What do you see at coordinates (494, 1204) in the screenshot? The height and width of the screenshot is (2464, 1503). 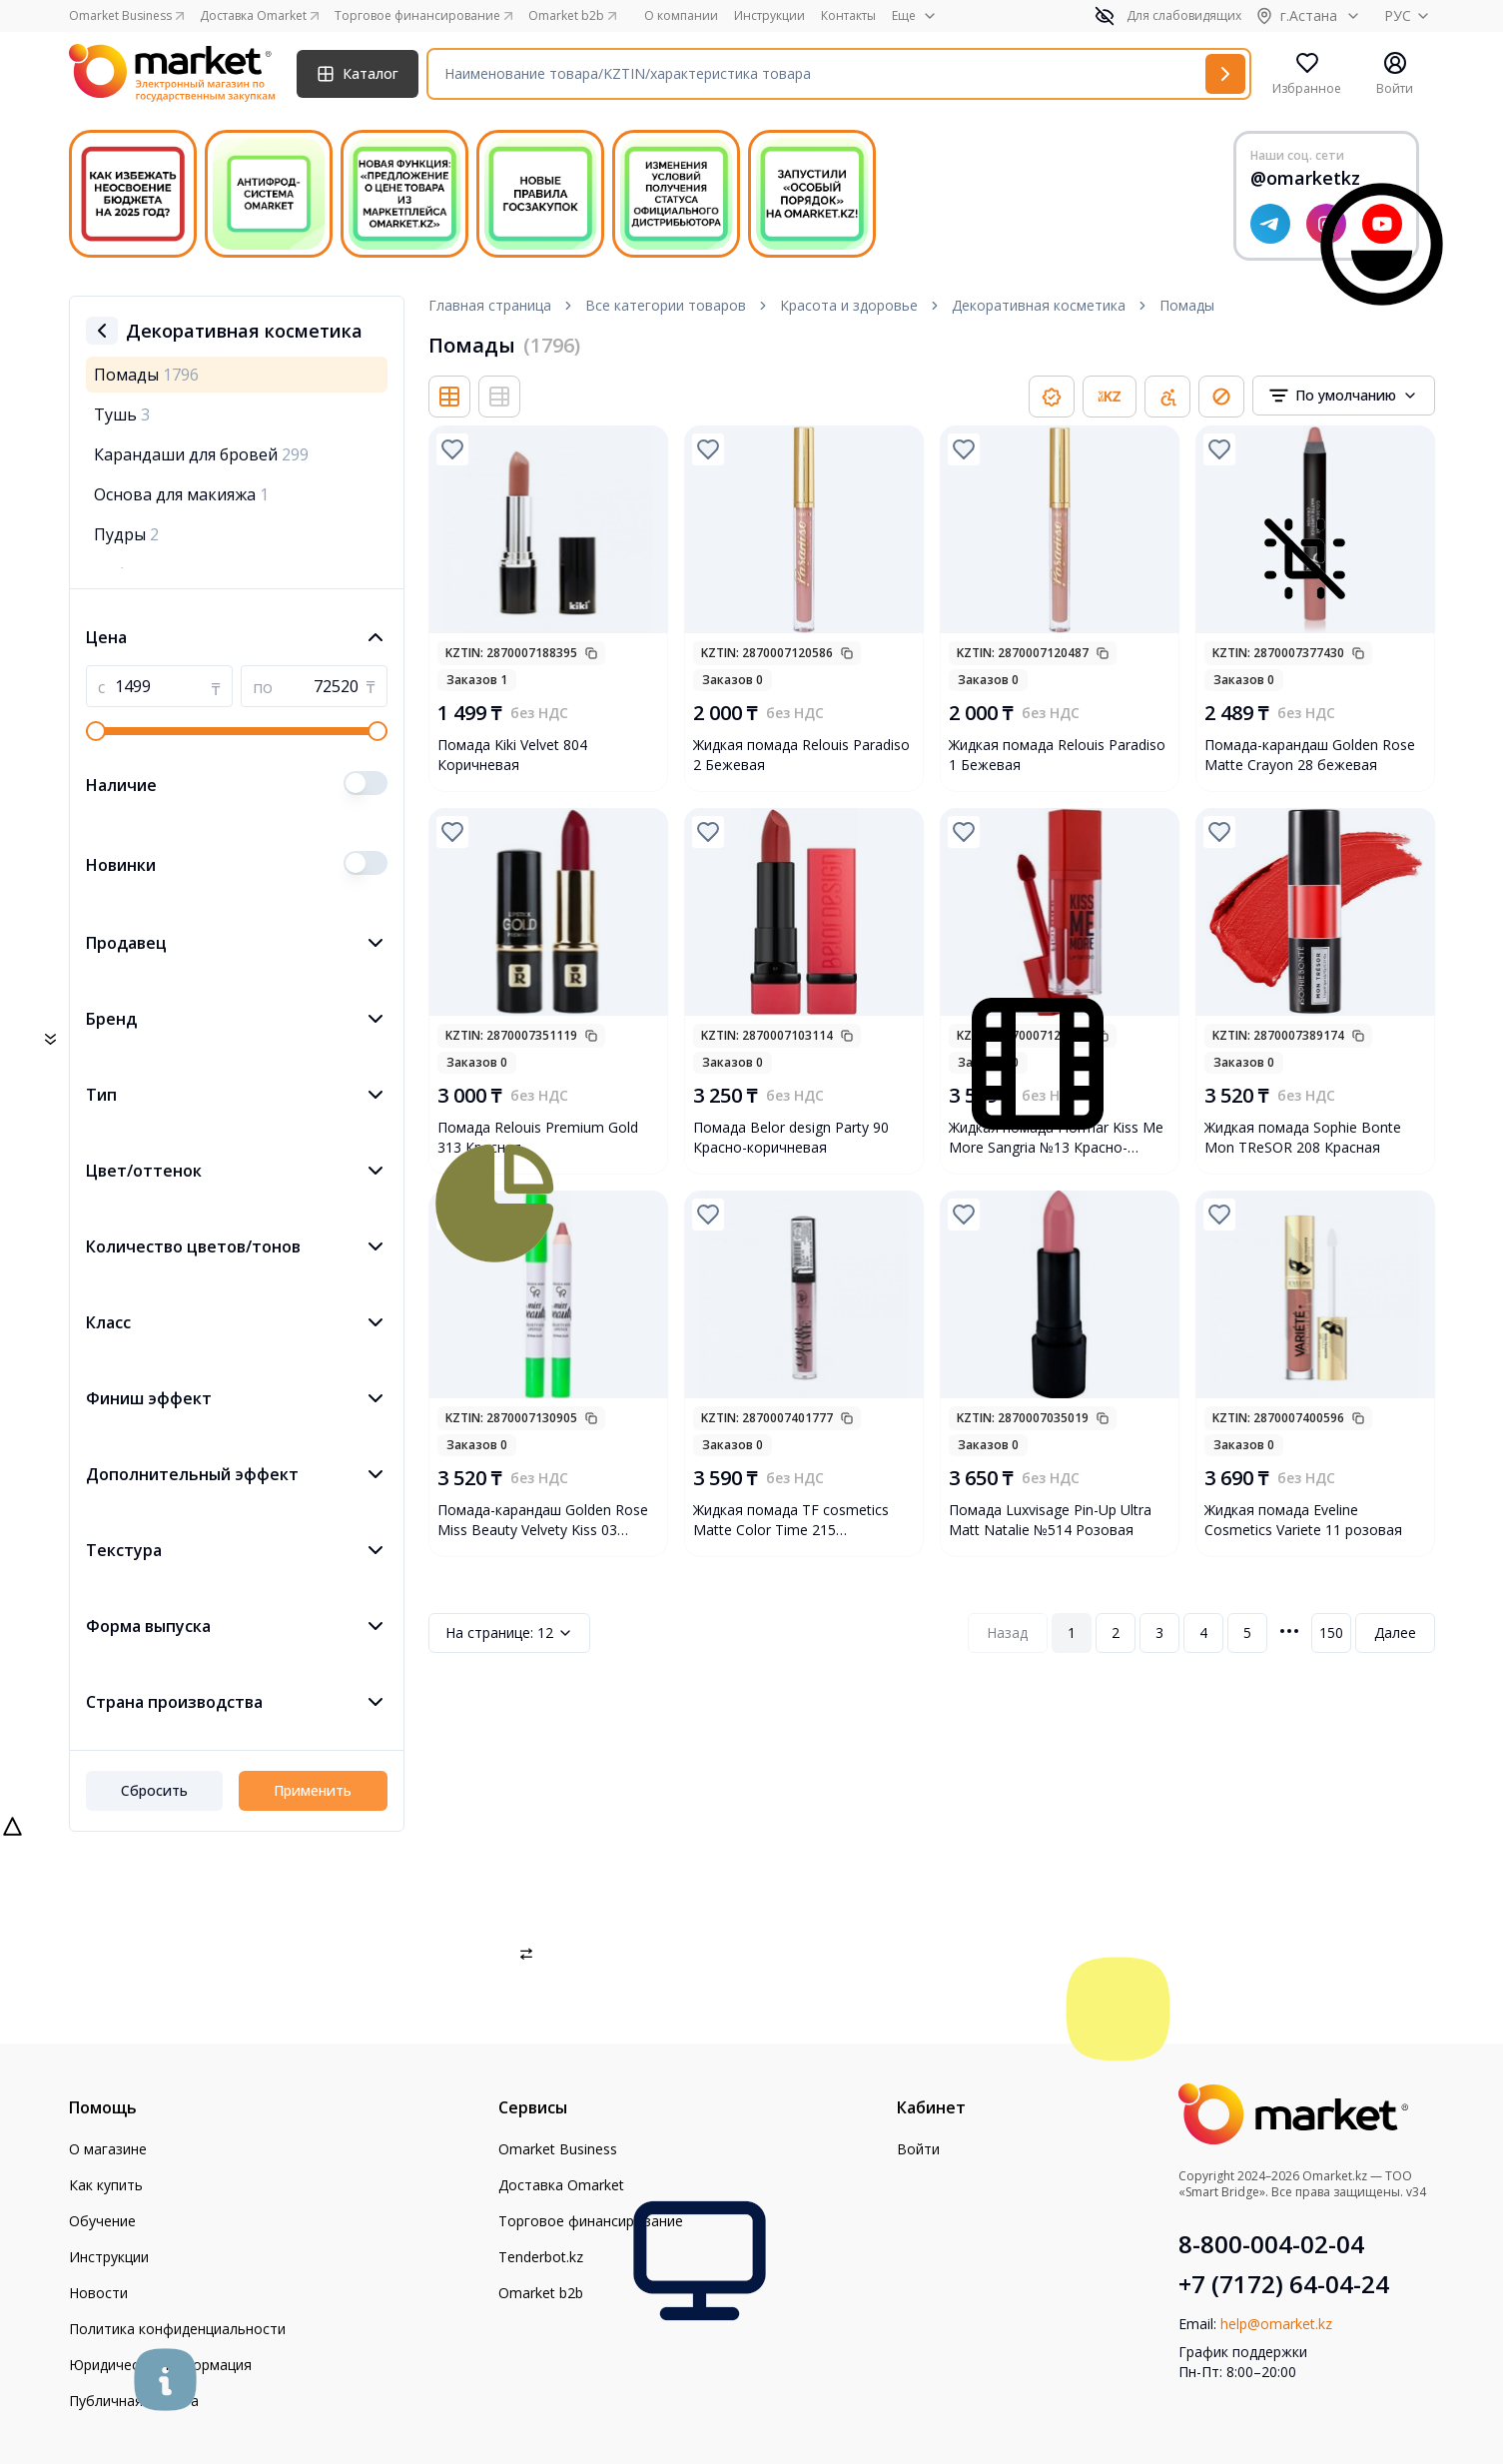 I see `view analytics or statistics breakdown` at bounding box center [494, 1204].